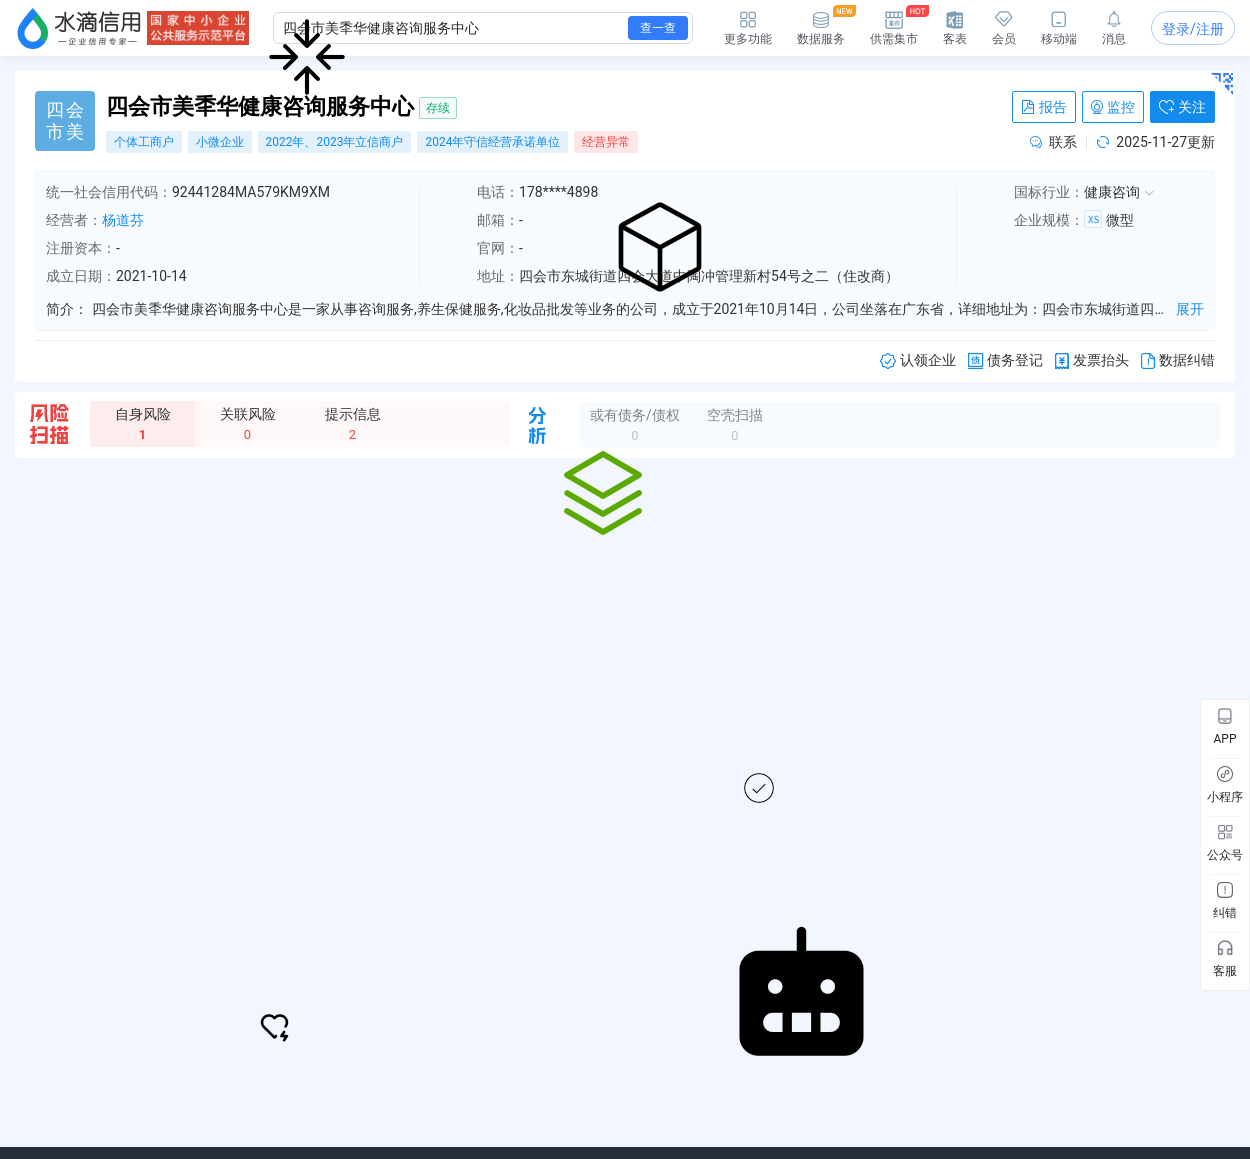  What do you see at coordinates (274, 1026) in the screenshot?
I see `quick-like or instant favorite action` at bounding box center [274, 1026].